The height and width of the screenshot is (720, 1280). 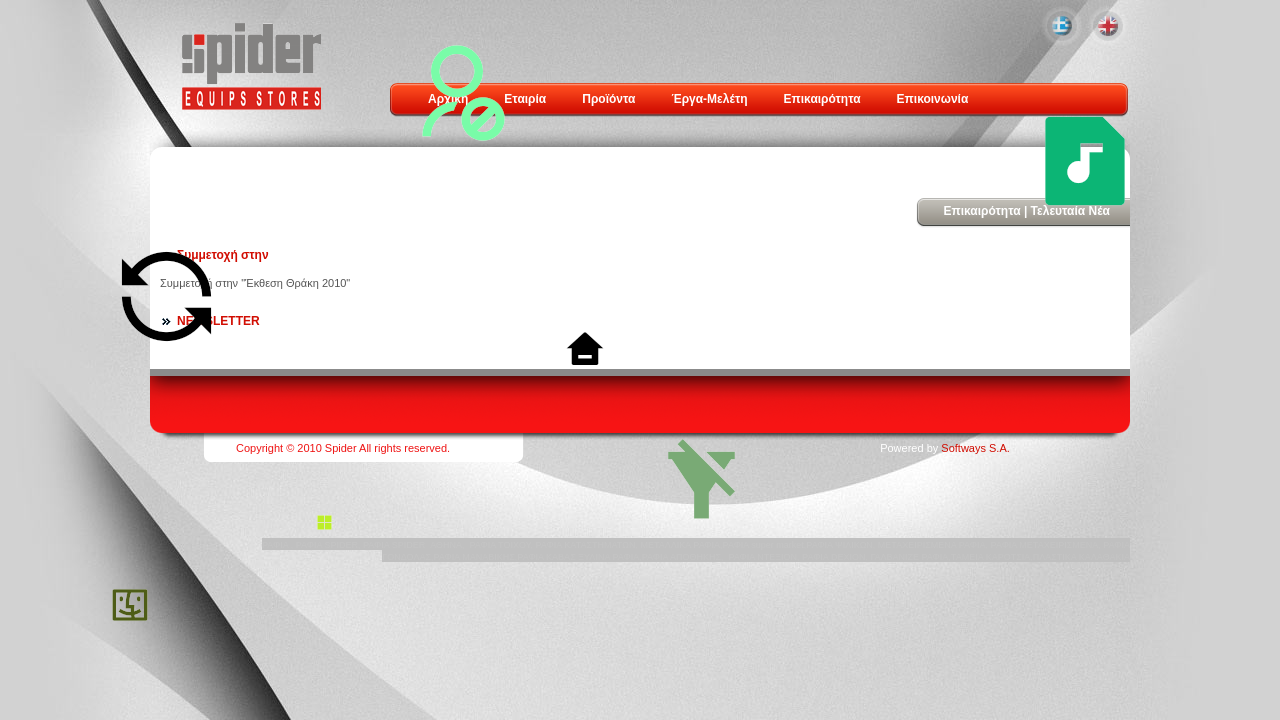 I want to click on open an audio or music file, so click(x=1085, y=161).